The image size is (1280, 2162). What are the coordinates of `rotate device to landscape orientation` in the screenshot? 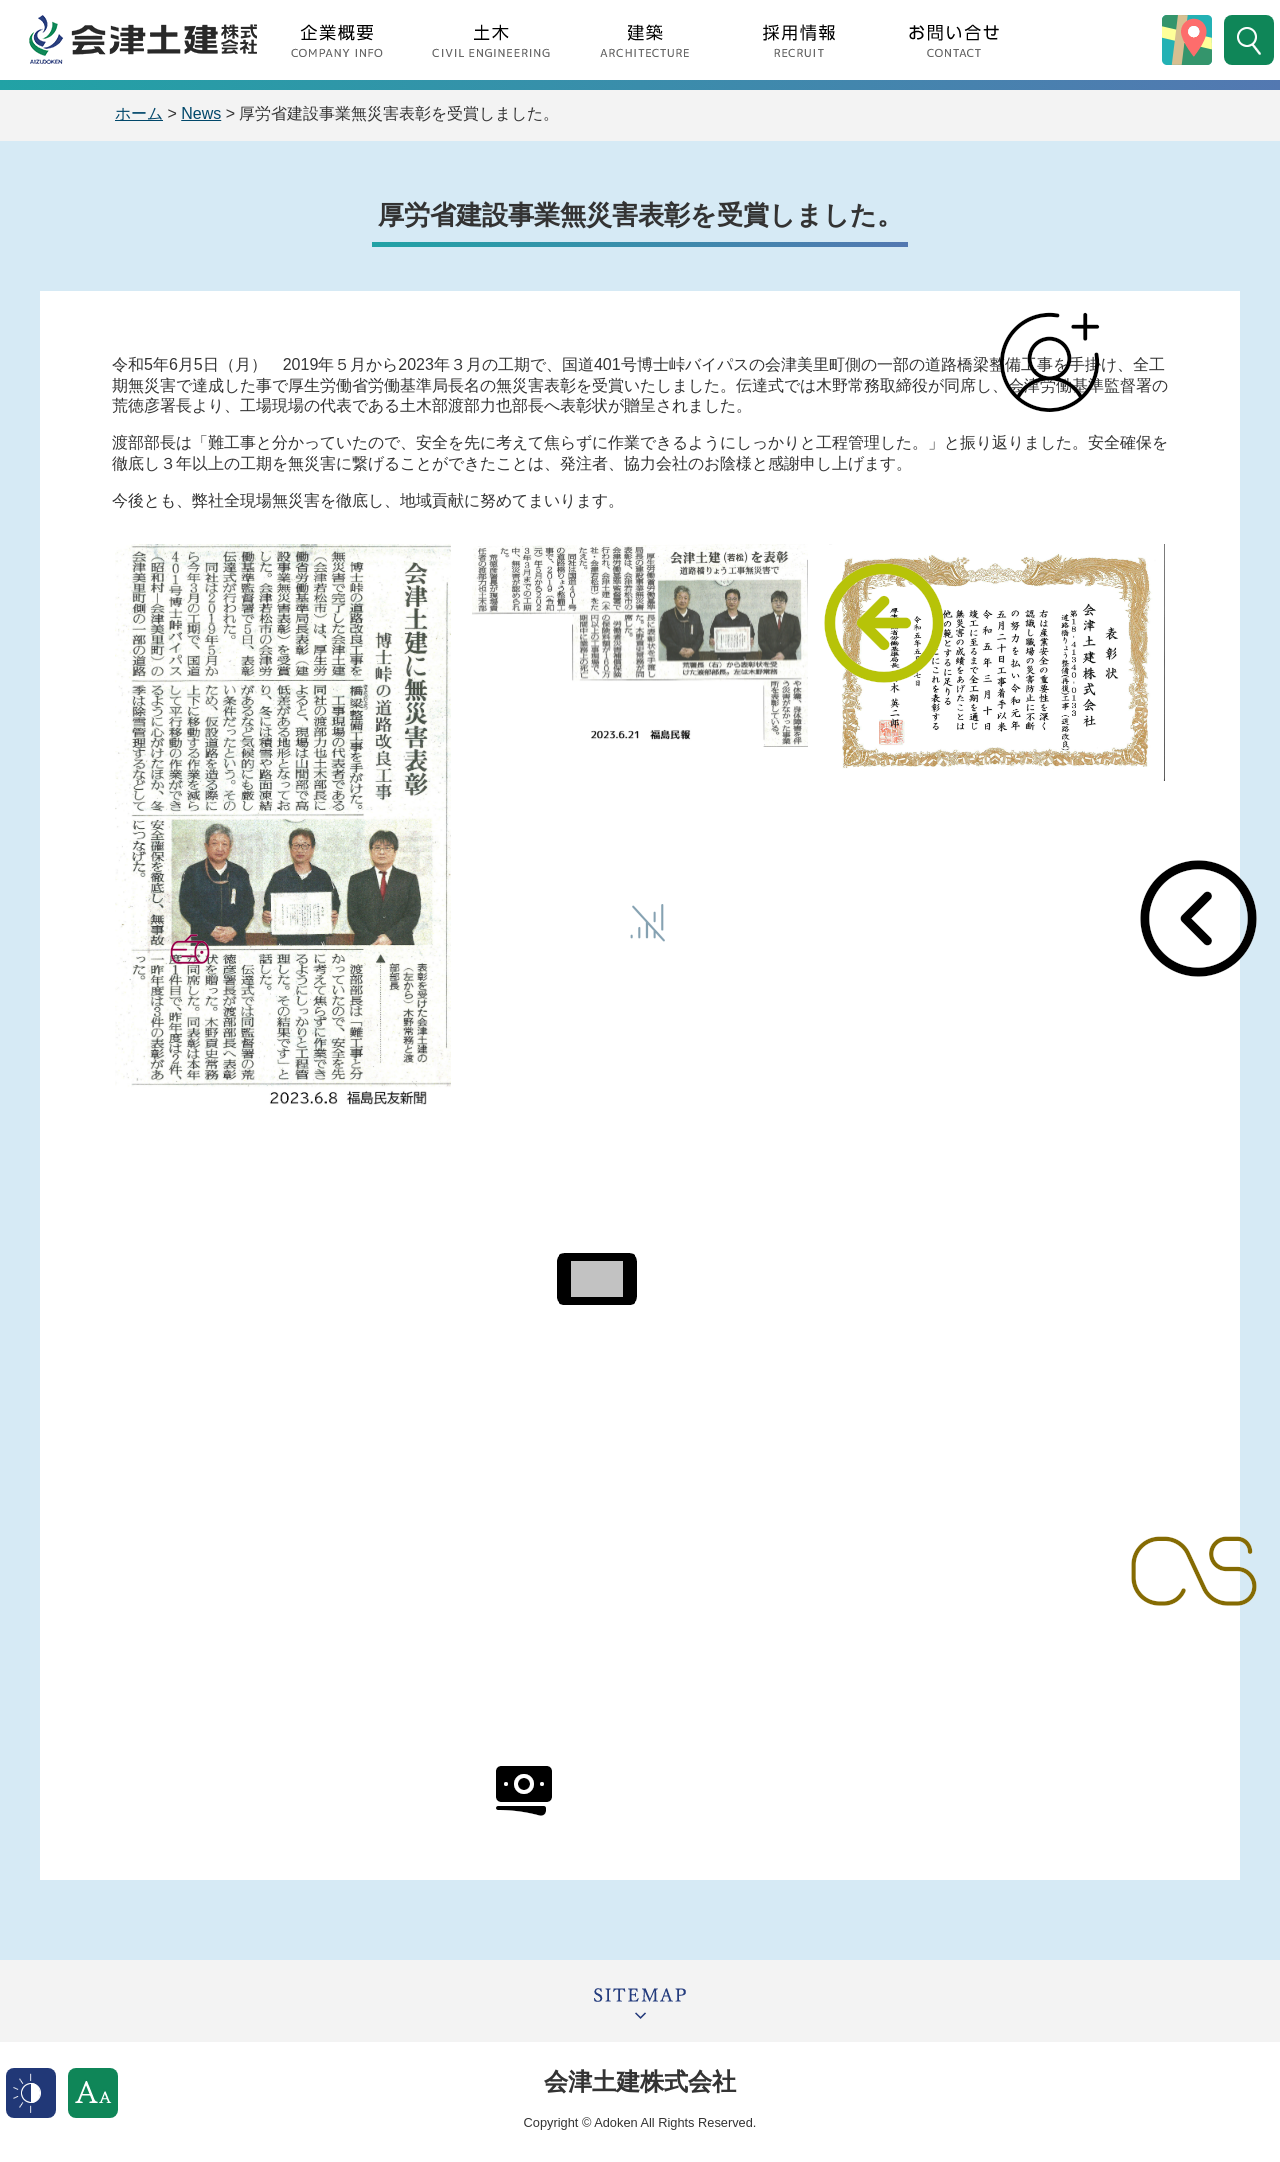 It's located at (597, 1279).